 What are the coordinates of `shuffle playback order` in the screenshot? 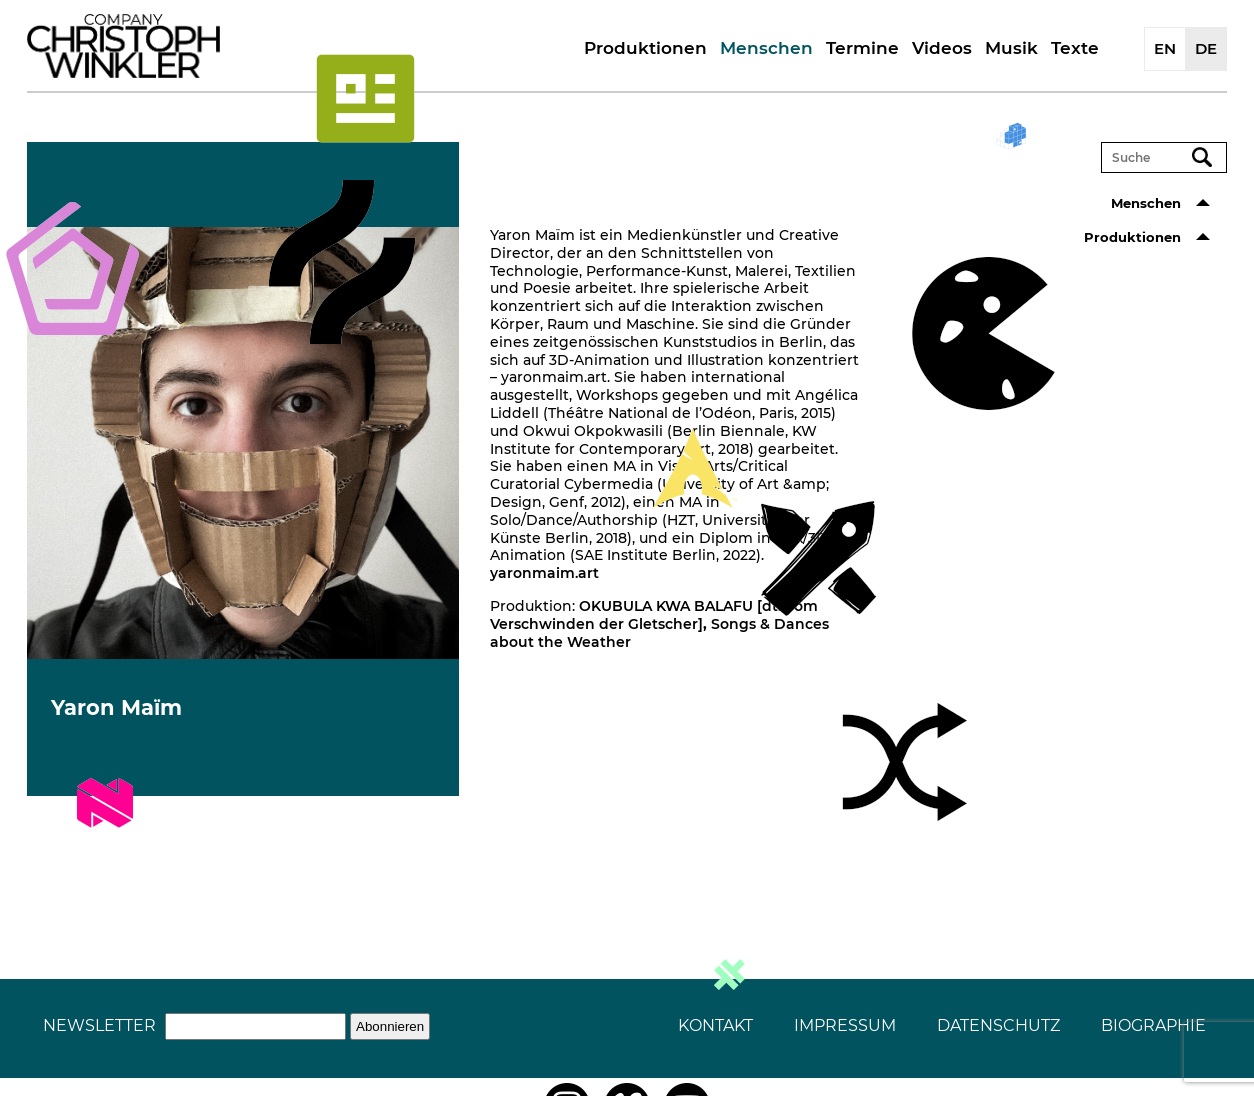 It's located at (902, 762).